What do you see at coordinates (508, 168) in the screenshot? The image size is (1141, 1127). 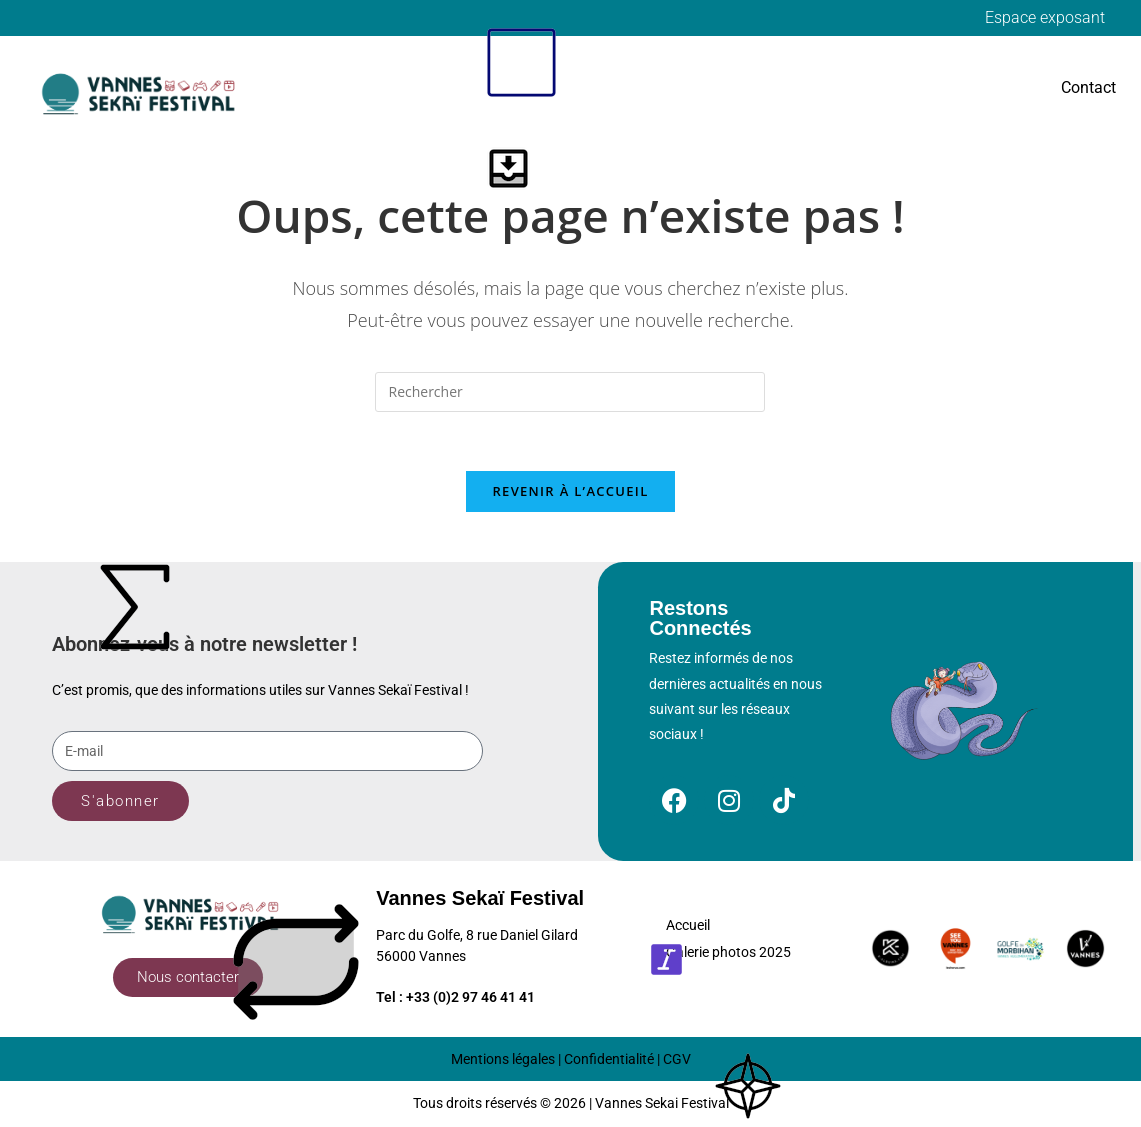 I see `move message to inbox` at bounding box center [508, 168].